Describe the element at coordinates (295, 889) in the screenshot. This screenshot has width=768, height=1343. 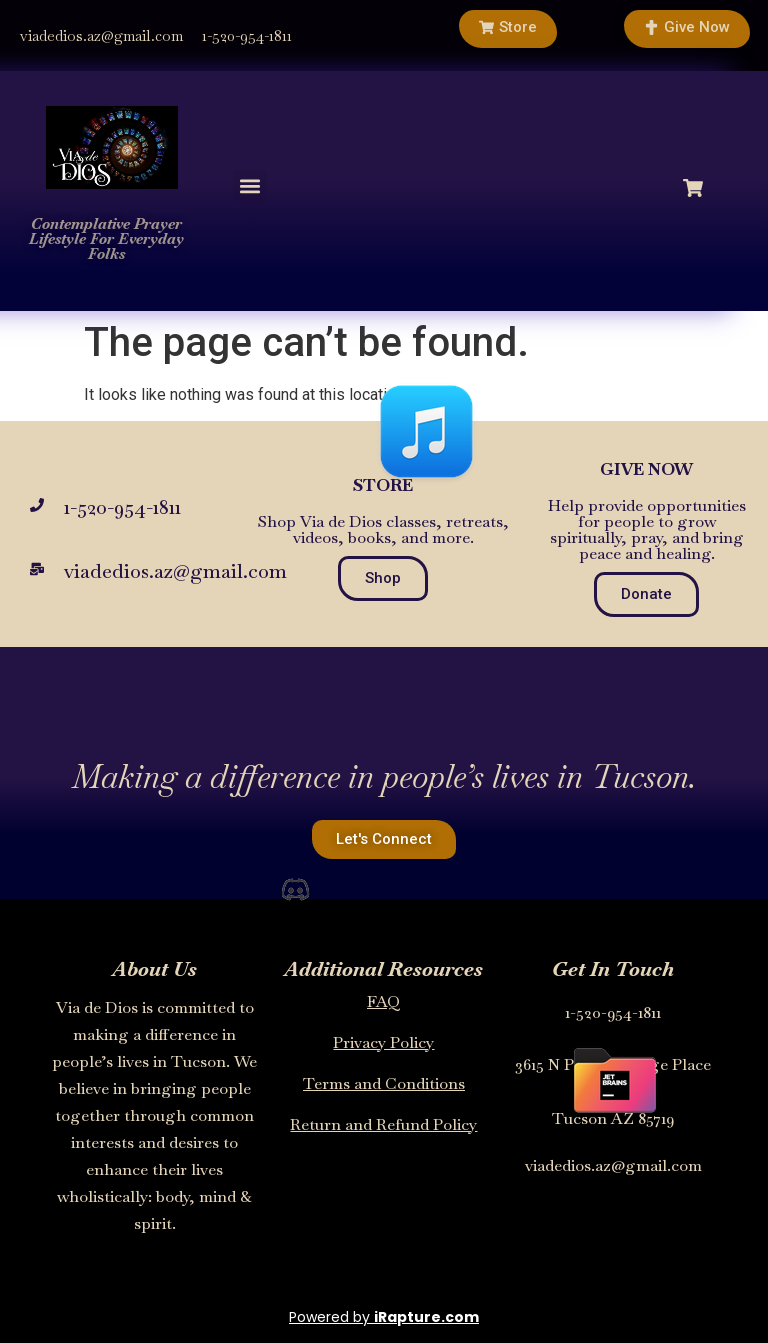
I see `open Discord app` at that location.